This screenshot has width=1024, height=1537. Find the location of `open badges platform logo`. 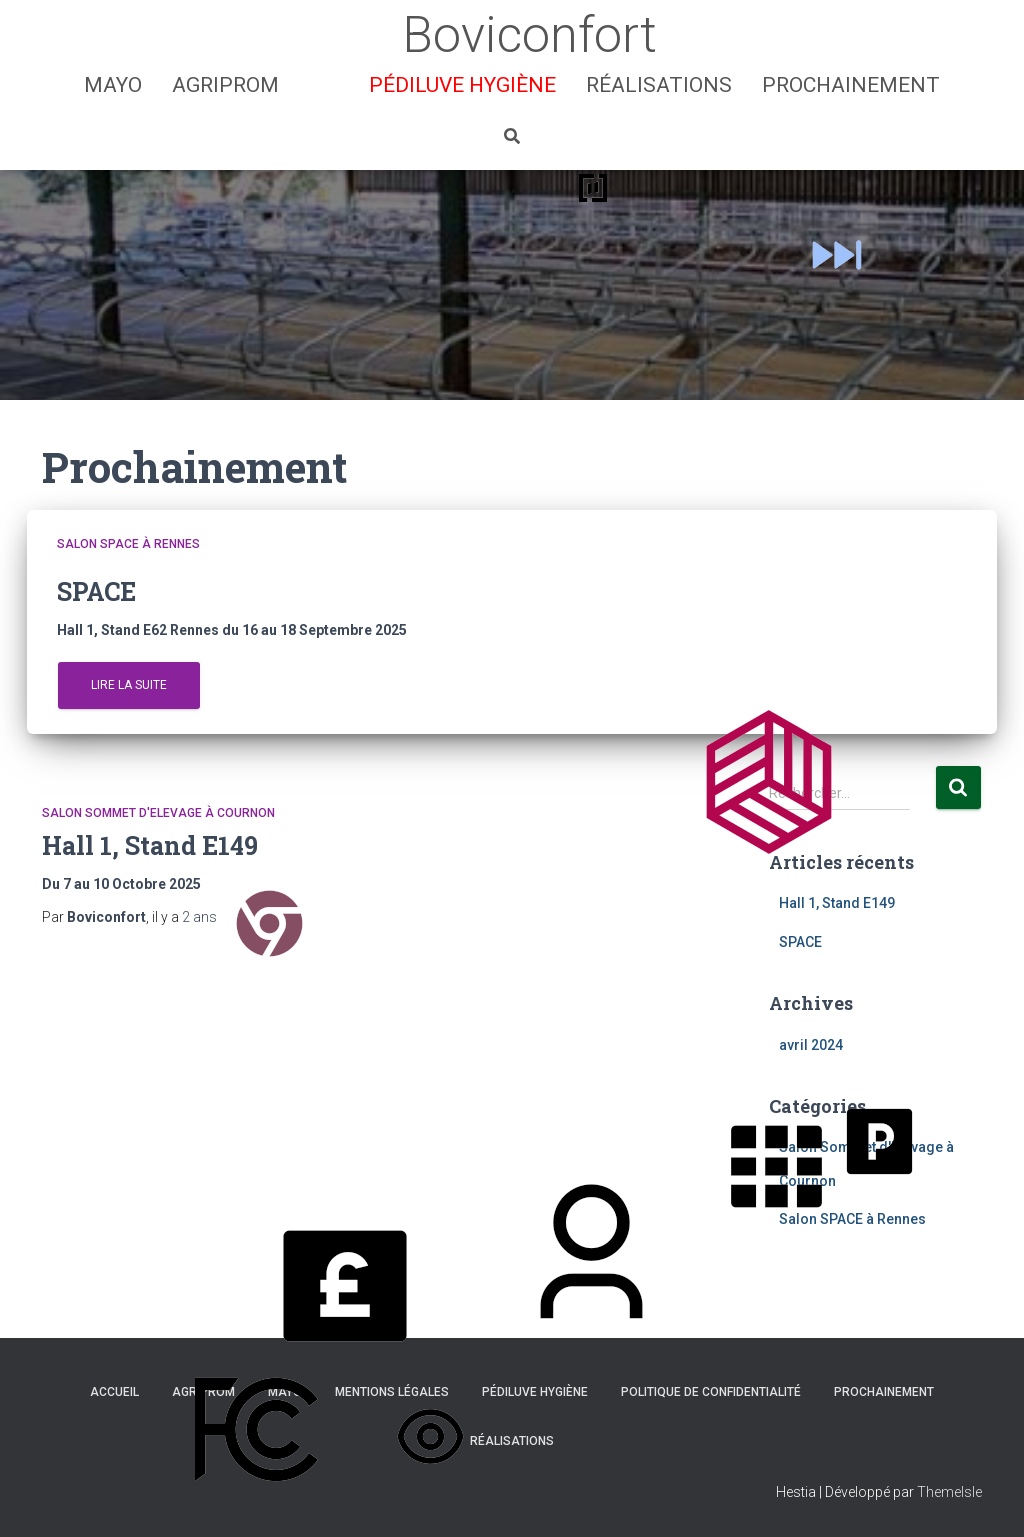

open badges platform logo is located at coordinates (769, 782).